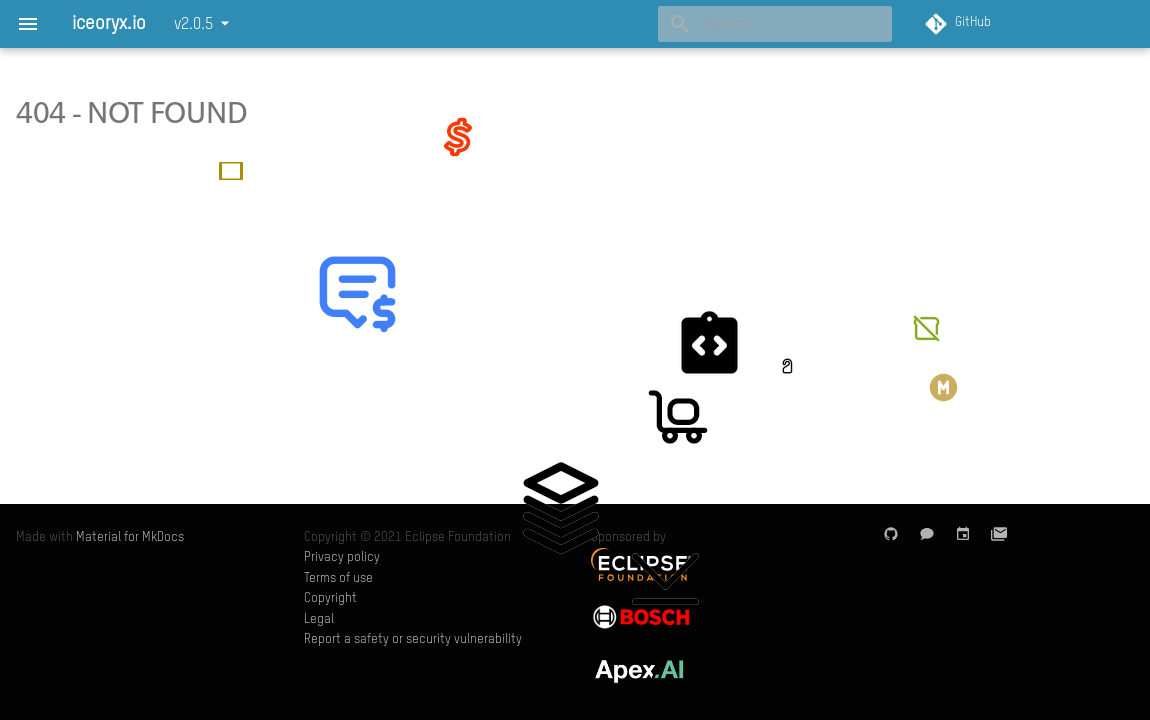 This screenshot has height=720, width=1150. What do you see at coordinates (357, 290) in the screenshot?
I see `view payment-related messages` at bounding box center [357, 290].